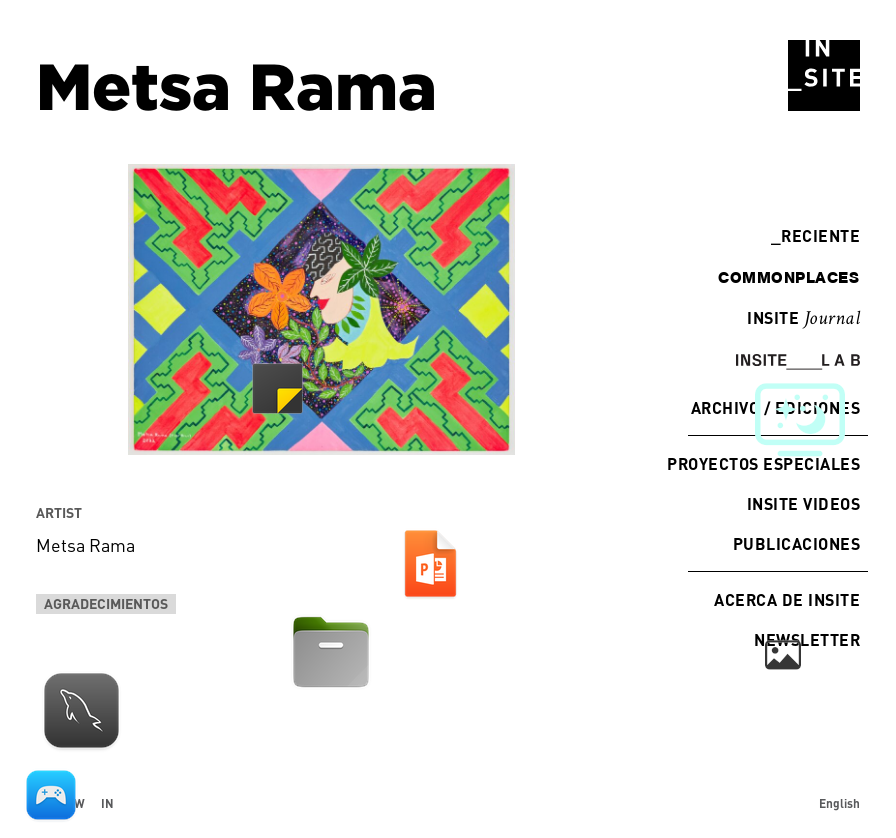  What do you see at coordinates (783, 656) in the screenshot?
I see `open photo viewer application` at bounding box center [783, 656].